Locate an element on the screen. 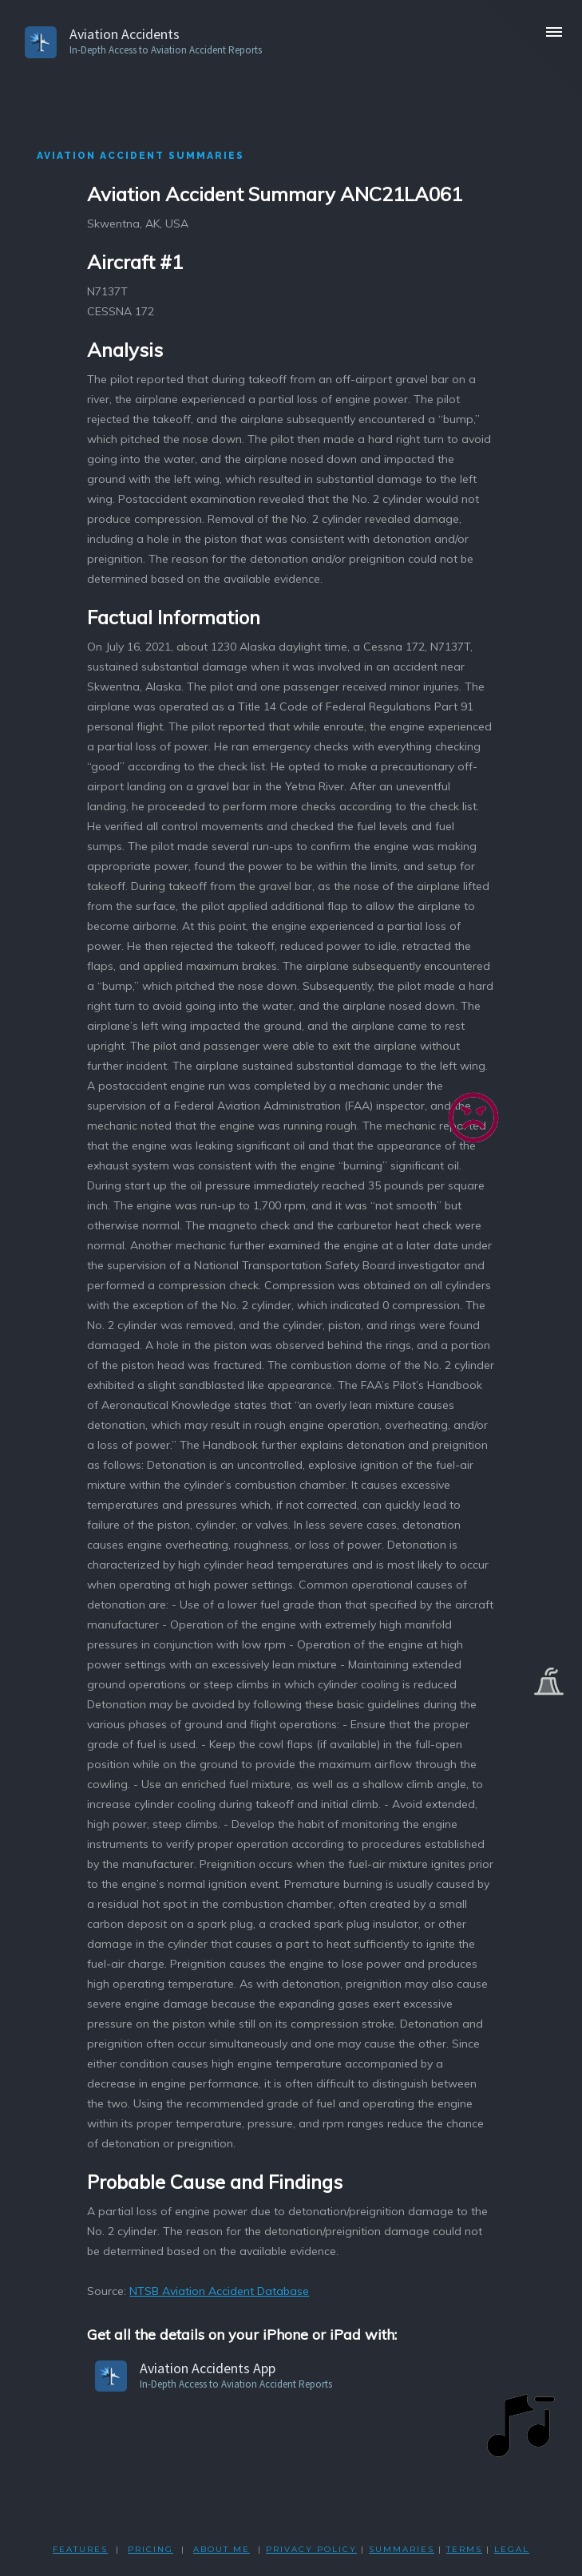 The width and height of the screenshot is (582, 2576). react with anger to a post or message is located at coordinates (473, 1118).